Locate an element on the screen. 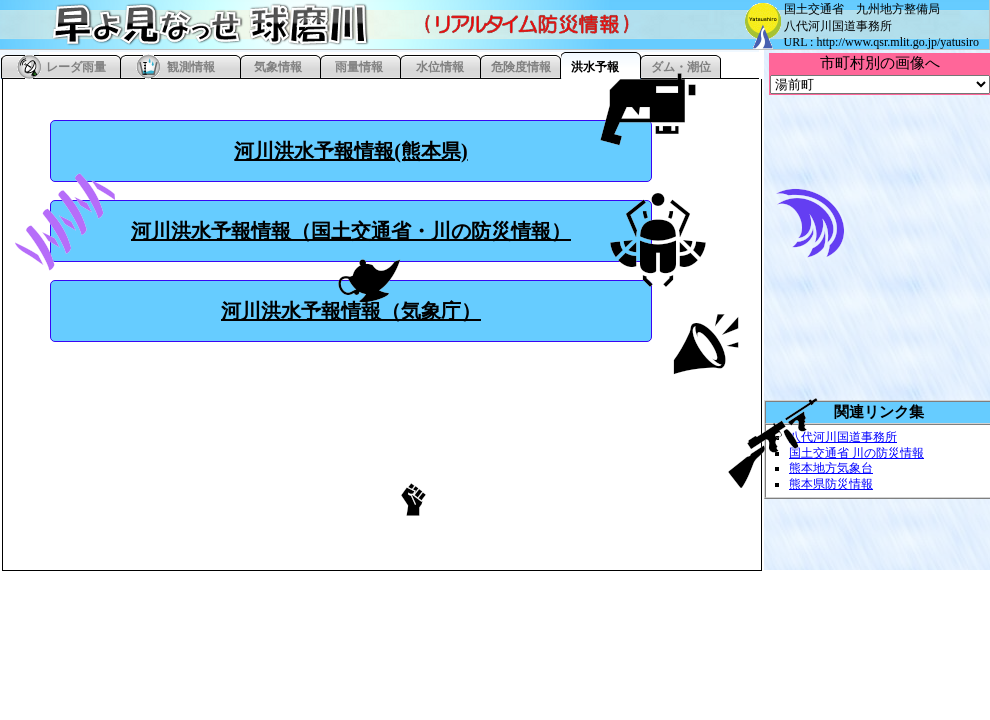  indicates spring physics or bounce effect is located at coordinates (65, 222).